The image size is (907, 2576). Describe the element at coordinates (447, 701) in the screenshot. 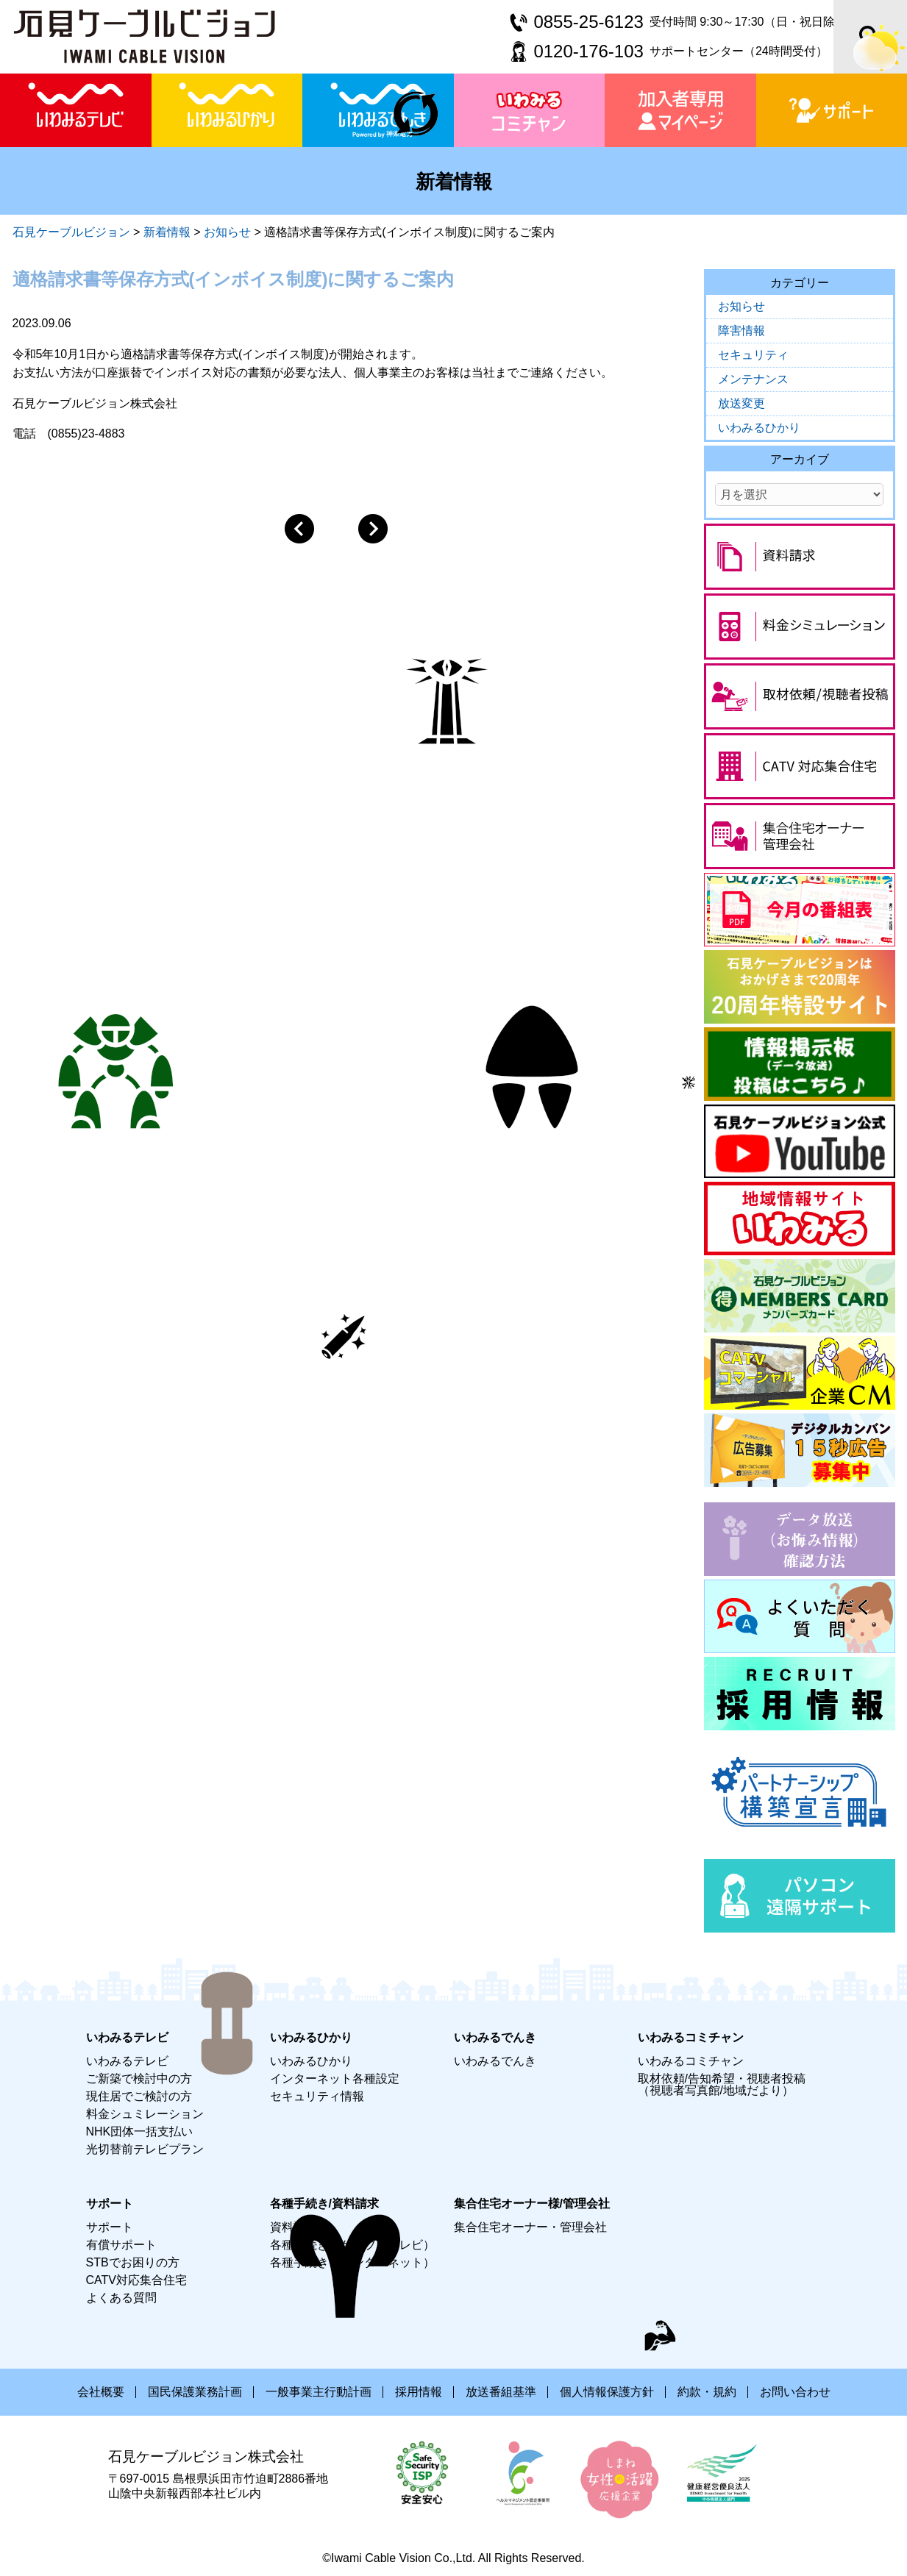

I see `indicates an enemy stronghold or boss location` at that location.